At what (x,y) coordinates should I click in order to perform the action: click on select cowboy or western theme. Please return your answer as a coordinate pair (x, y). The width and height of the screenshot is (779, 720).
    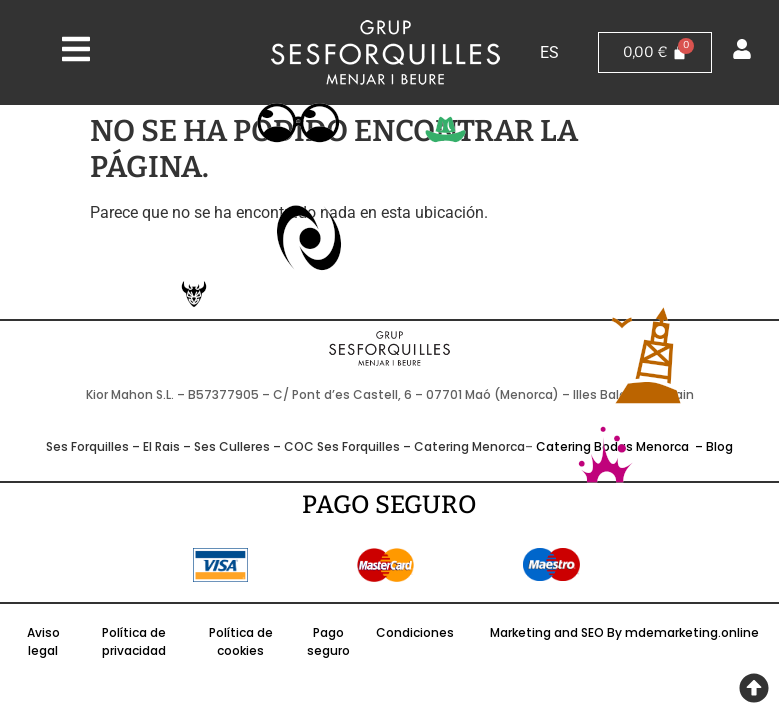
    Looking at the image, I should click on (445, 129).